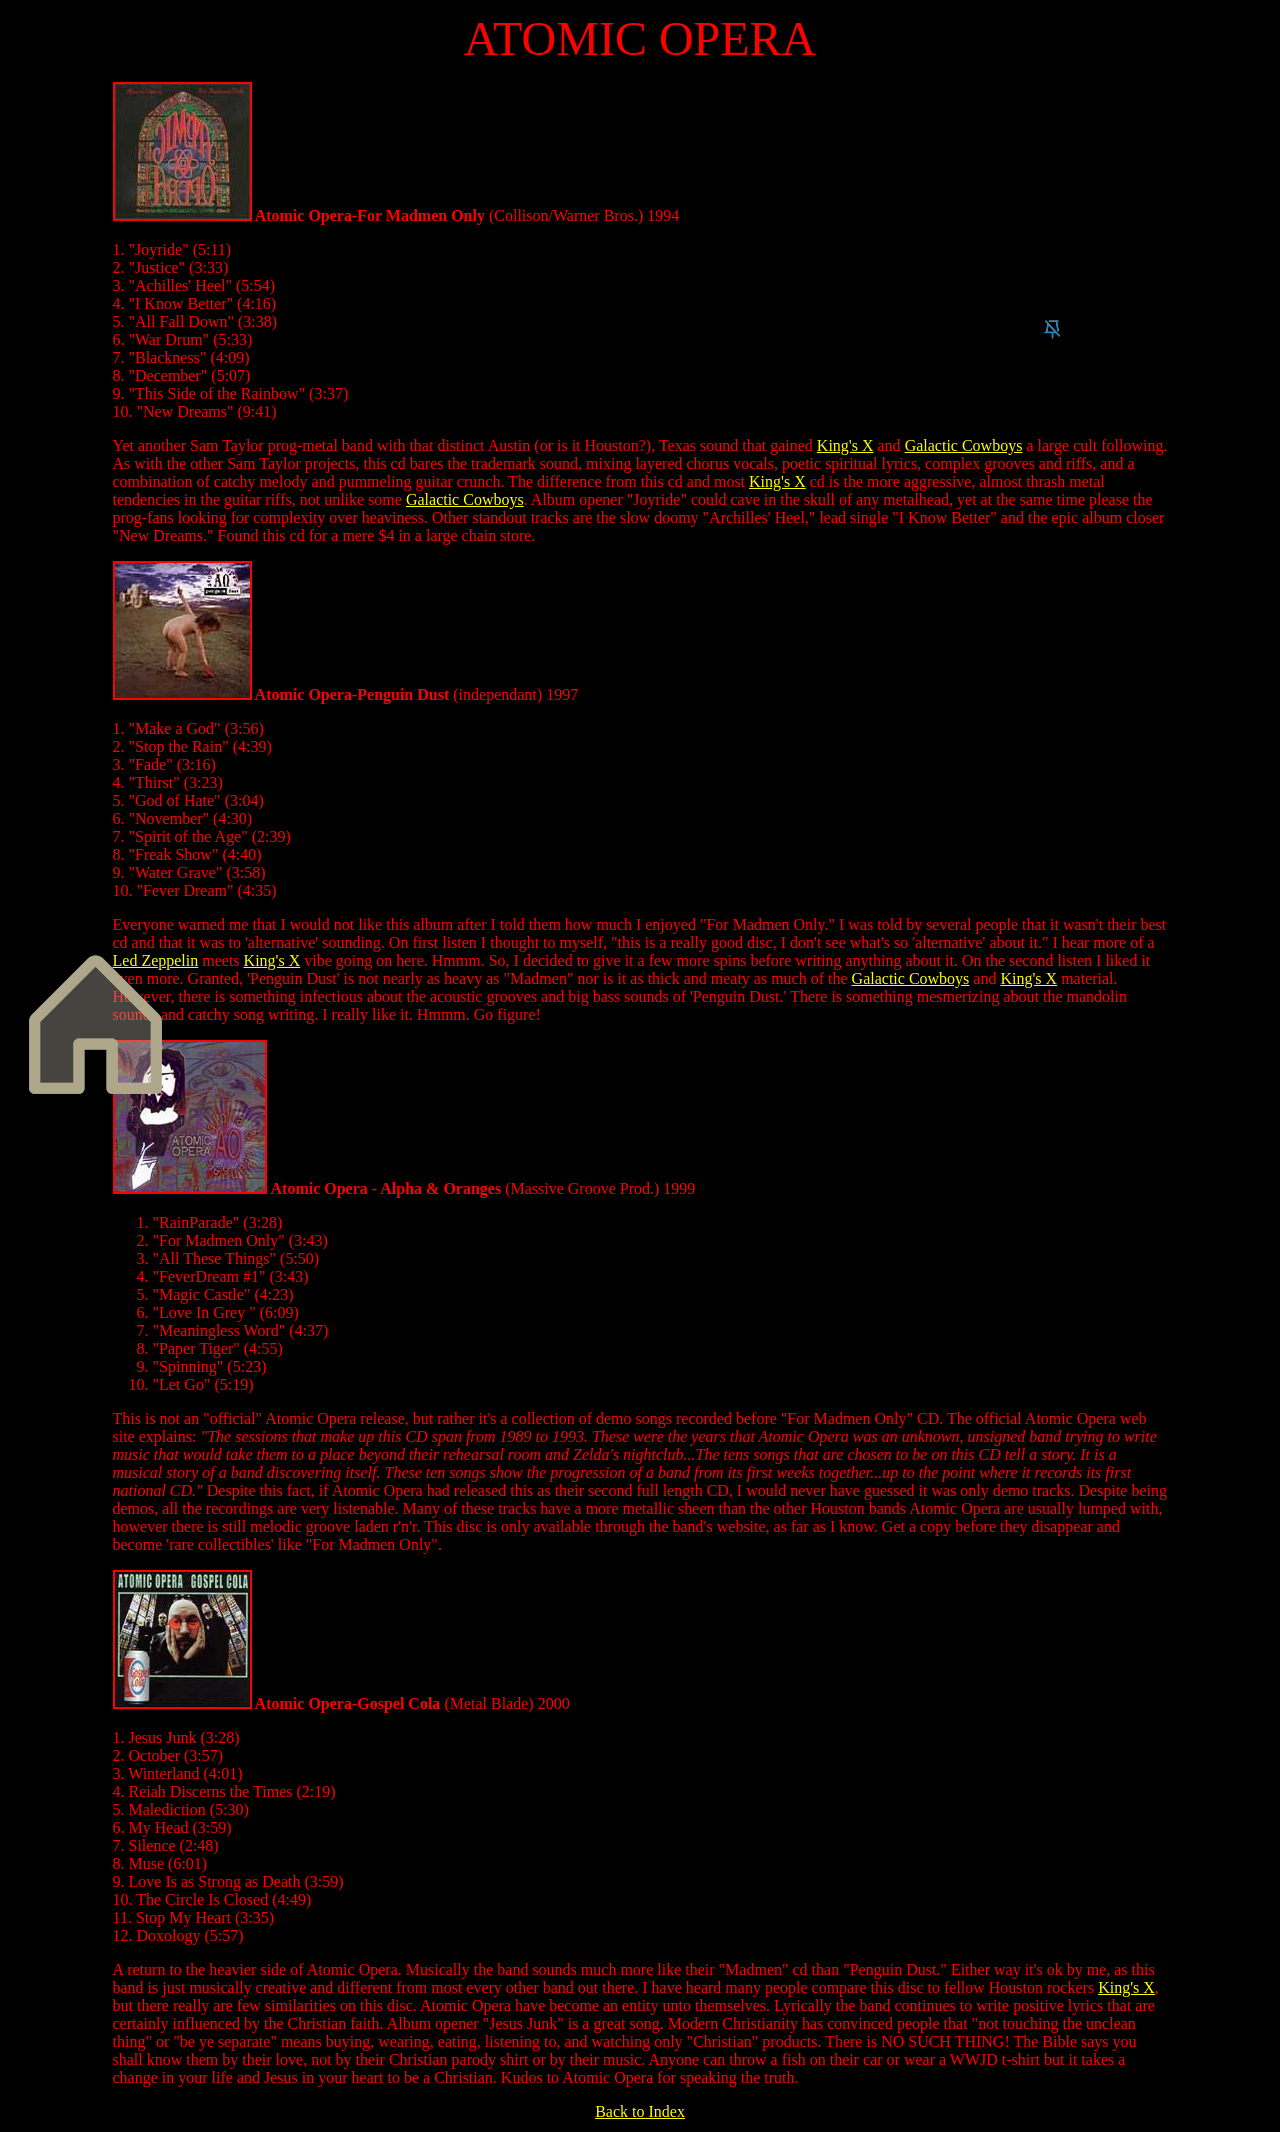 The image size is (1280, 2132). Describe the element at coordinates (95, 1027) in the screenshot. I see `navigate to home screen` at that location.